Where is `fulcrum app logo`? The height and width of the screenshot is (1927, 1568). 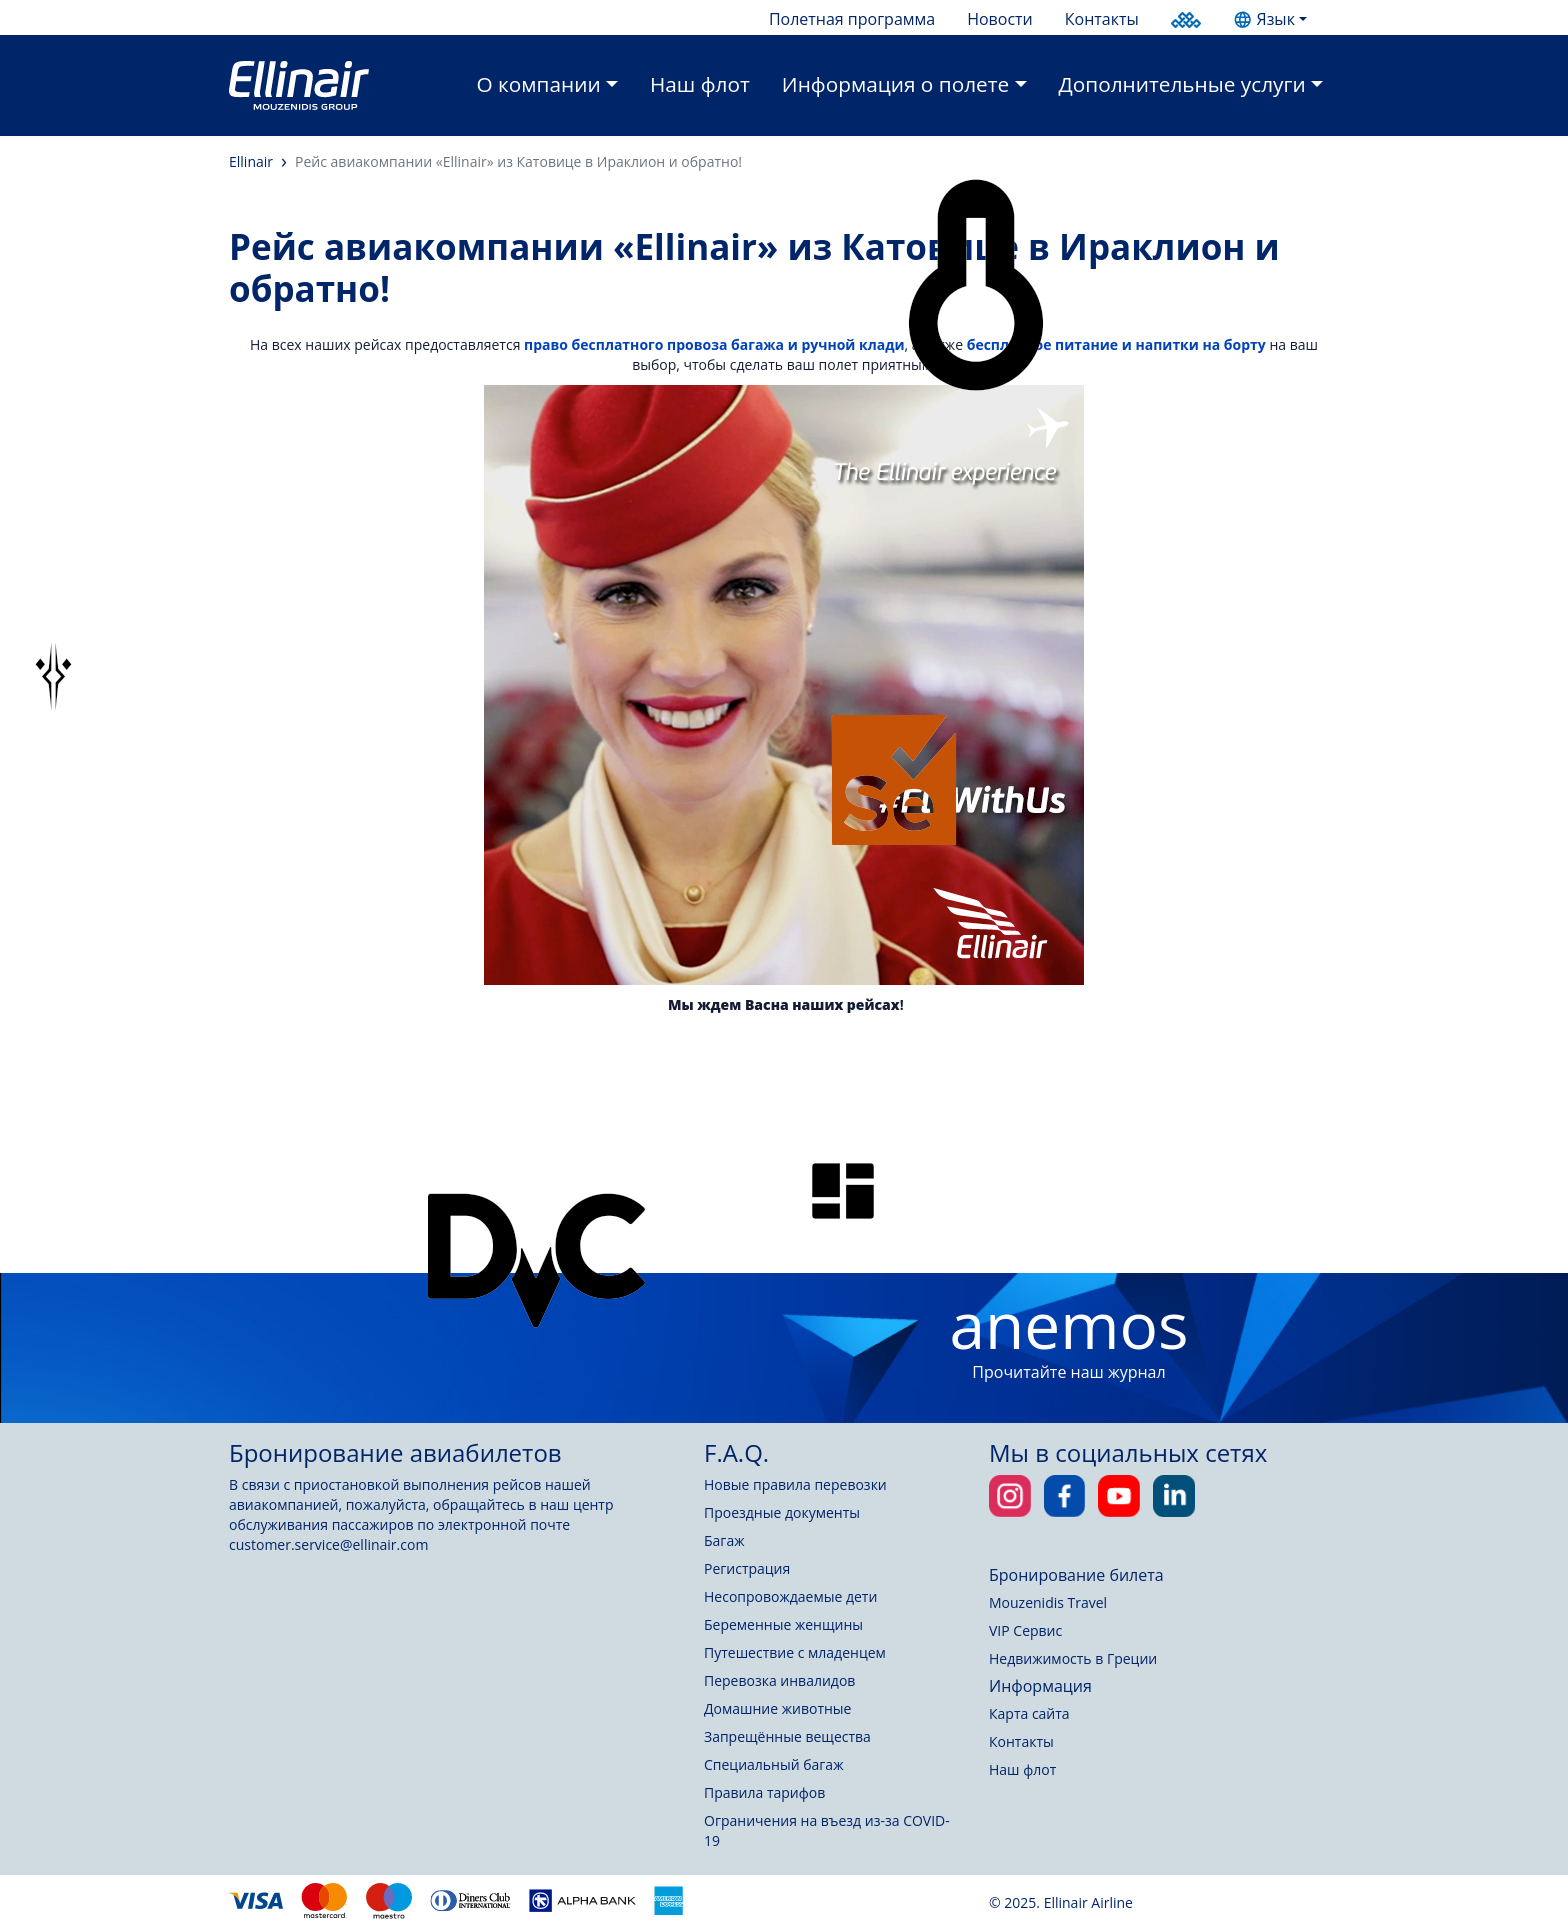
fulcrum app logo is located at coordinates (53, 676).